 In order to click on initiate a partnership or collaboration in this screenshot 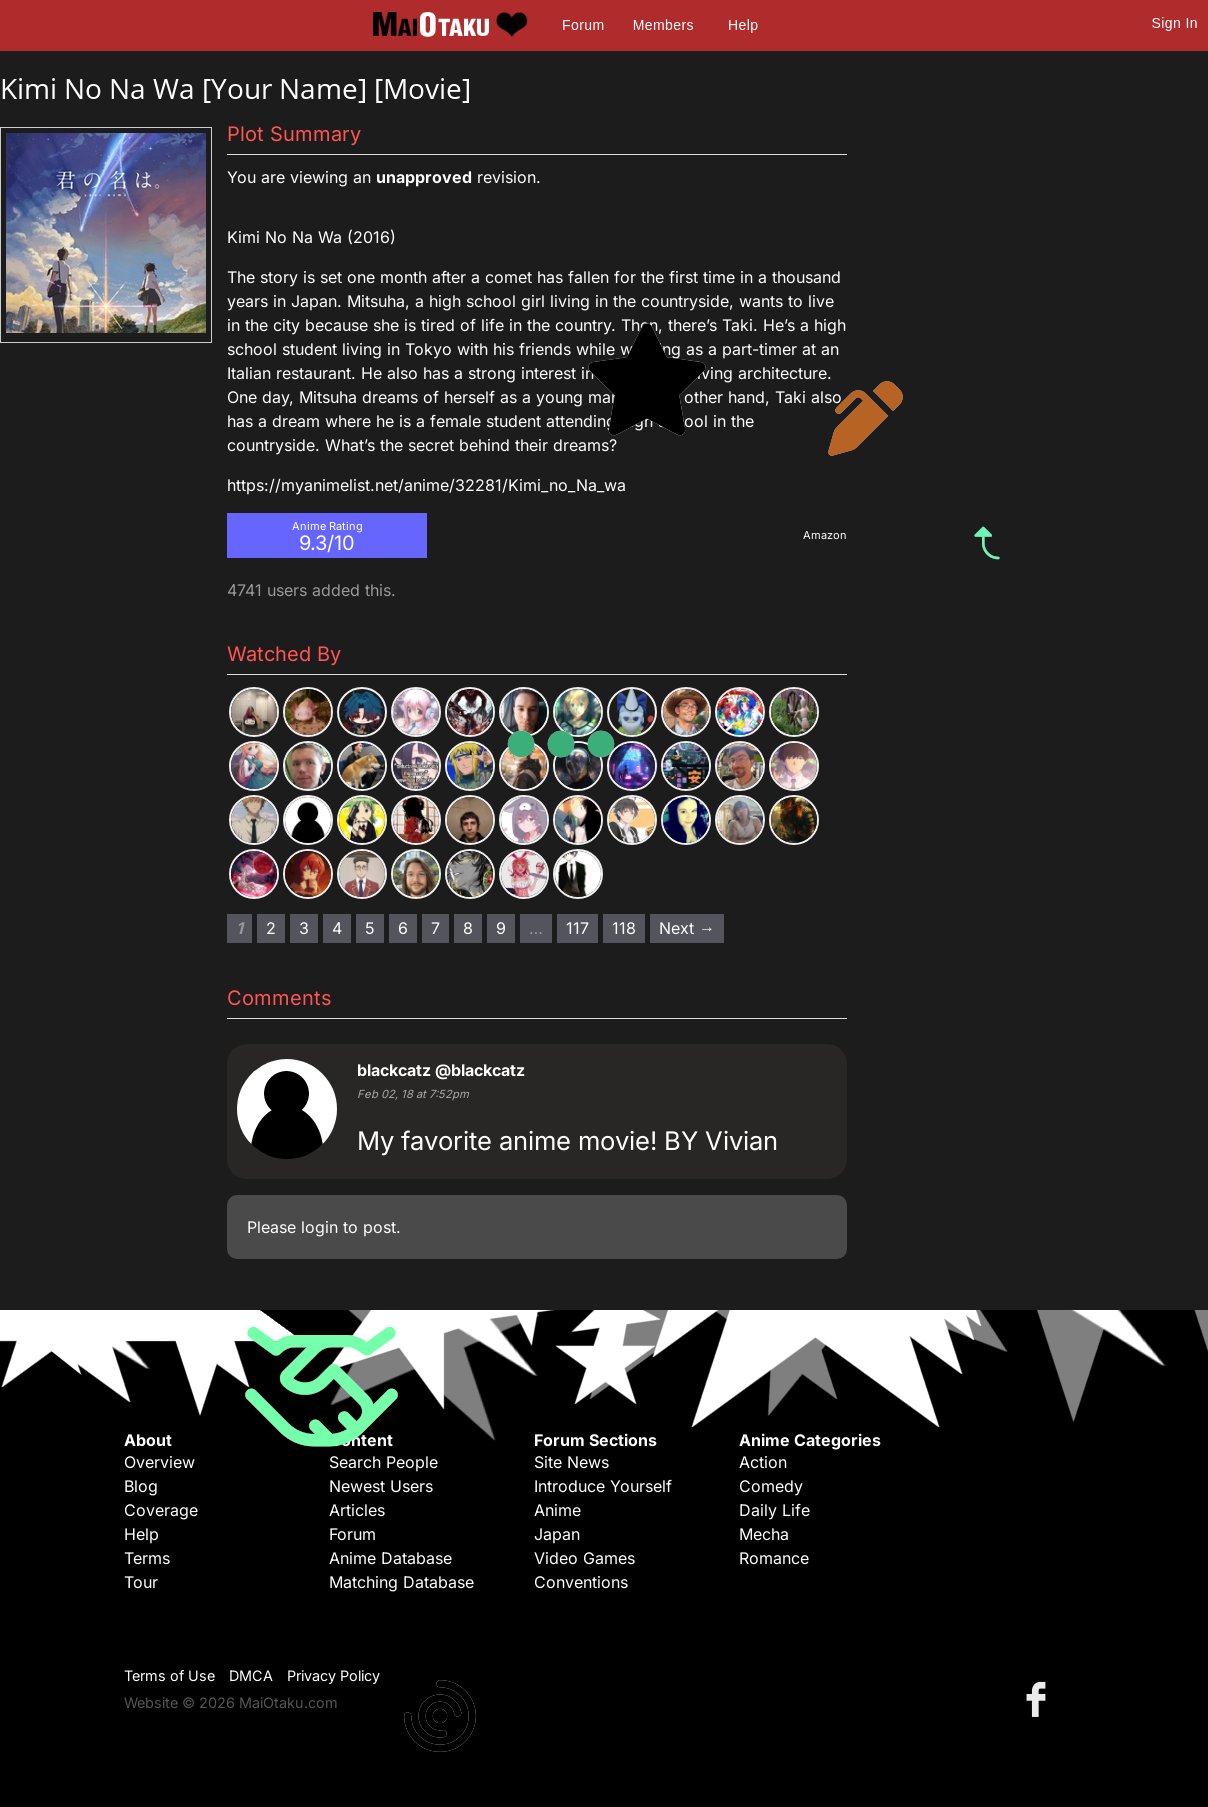, I will do `click(321, 1384)`.